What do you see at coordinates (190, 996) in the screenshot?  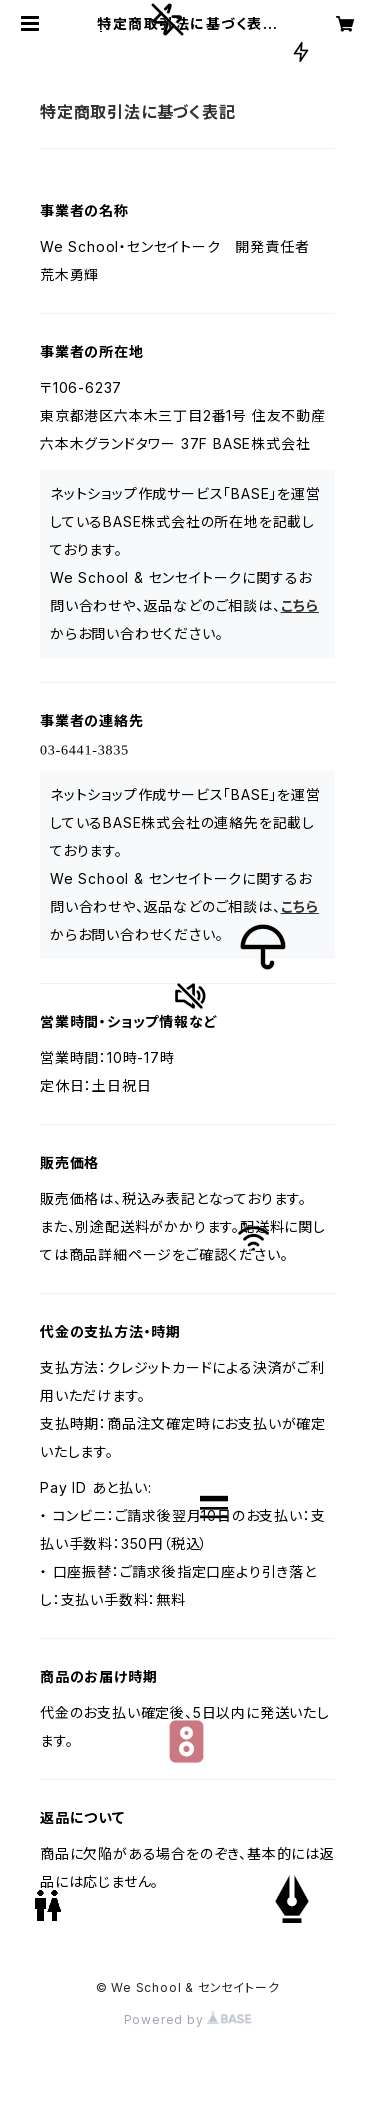 I see `mute audio or sound` at bounding box center [190, 996].